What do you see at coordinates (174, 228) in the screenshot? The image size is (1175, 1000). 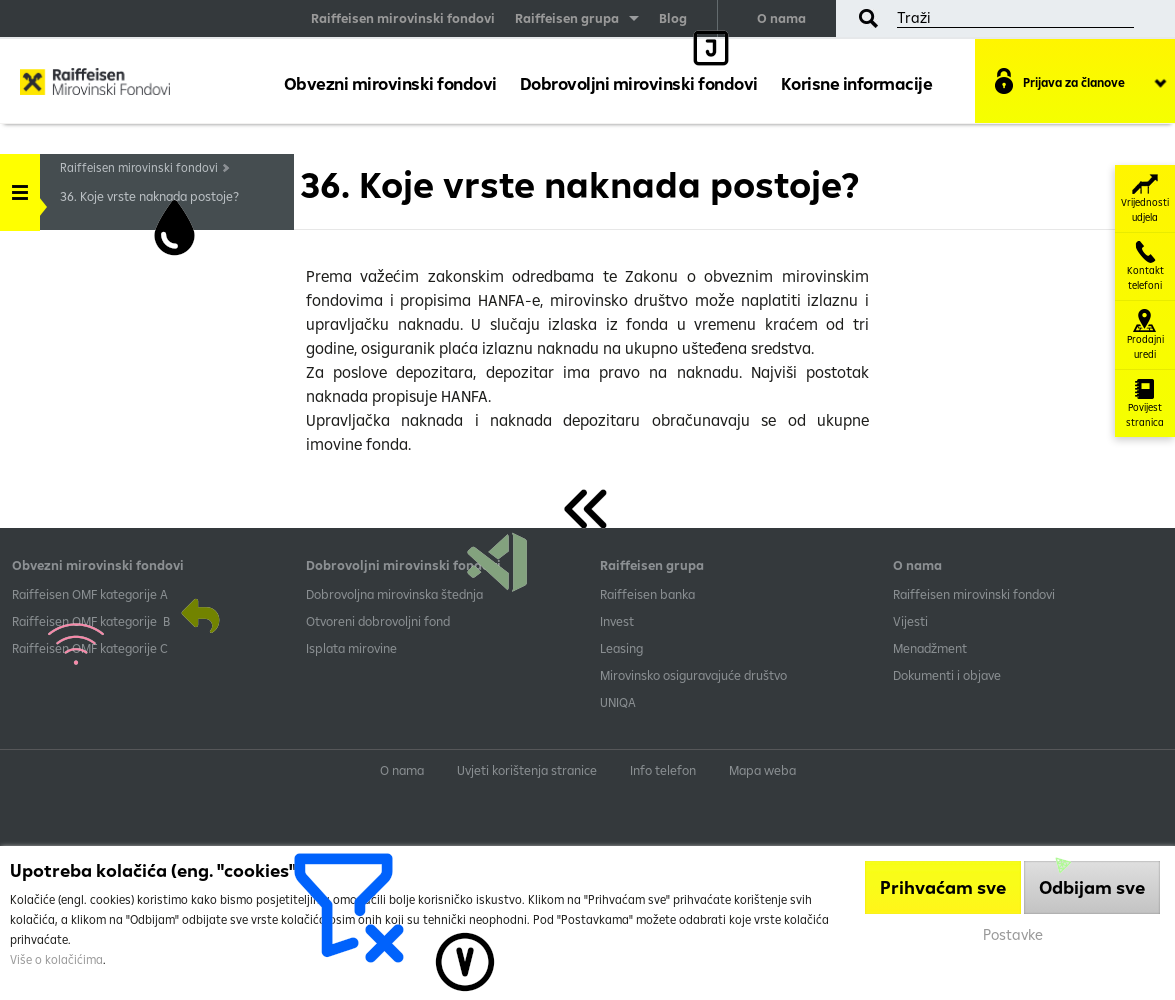 I see `adjust color or tint settings` at bounding box center [174, 228].